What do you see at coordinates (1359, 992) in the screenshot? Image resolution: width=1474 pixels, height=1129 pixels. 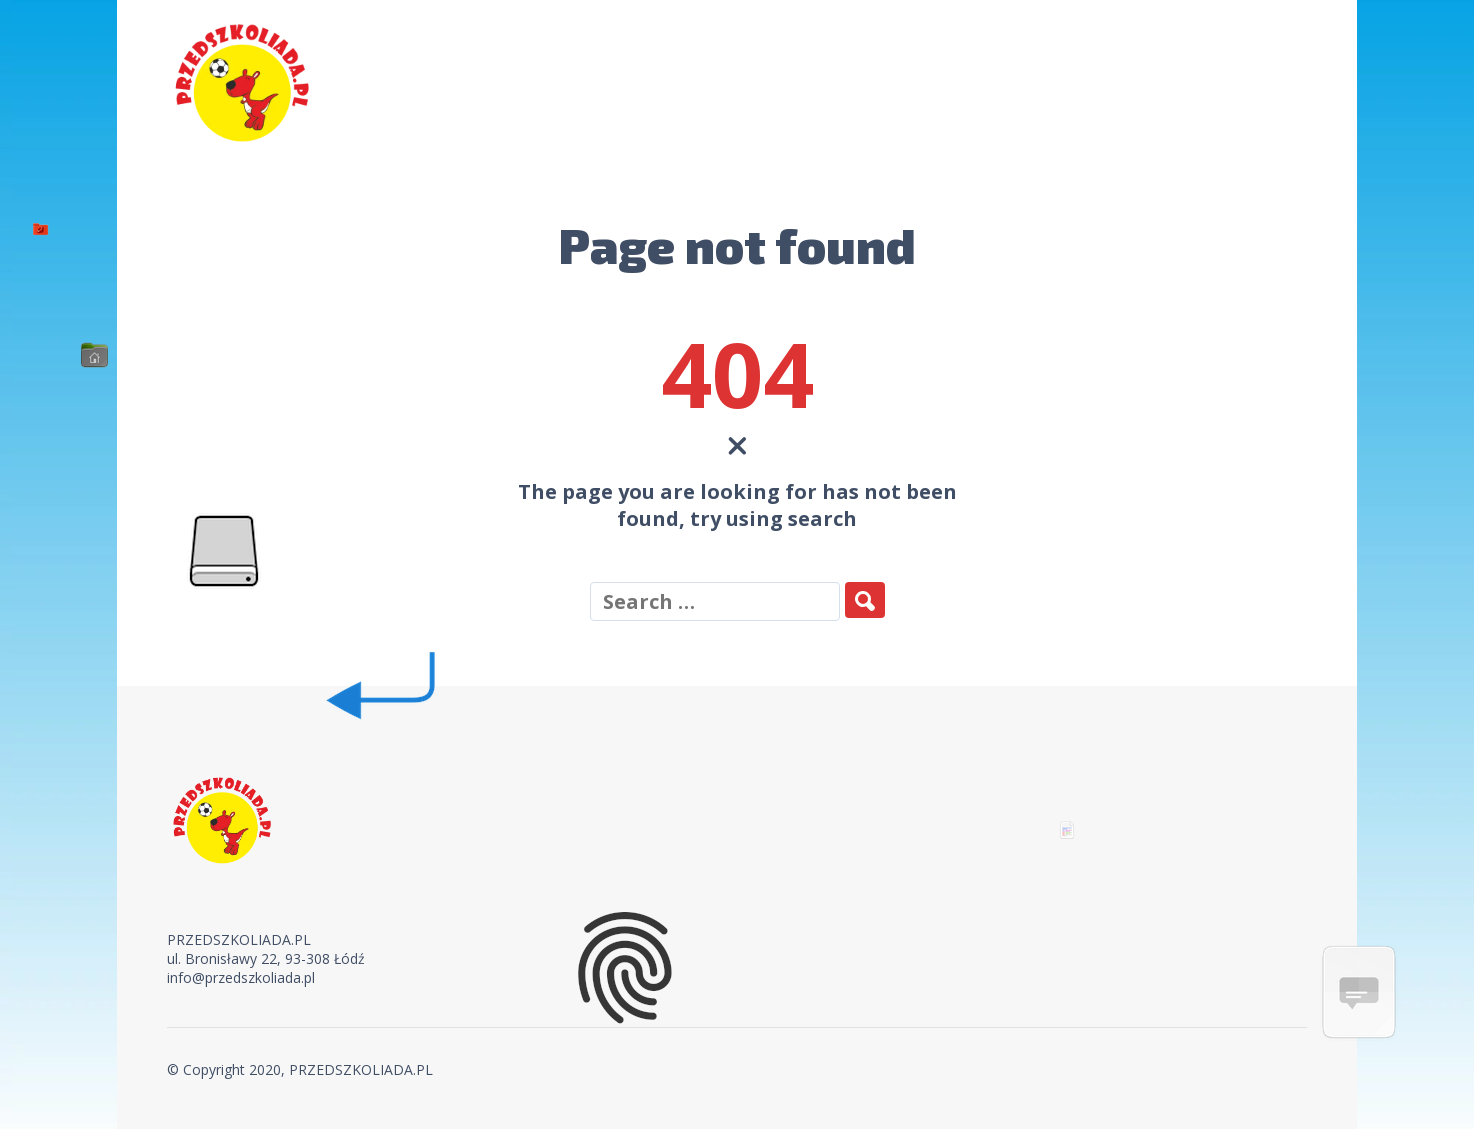 I see `a microdvd subtitle file` at bounding box center [1359, 992].